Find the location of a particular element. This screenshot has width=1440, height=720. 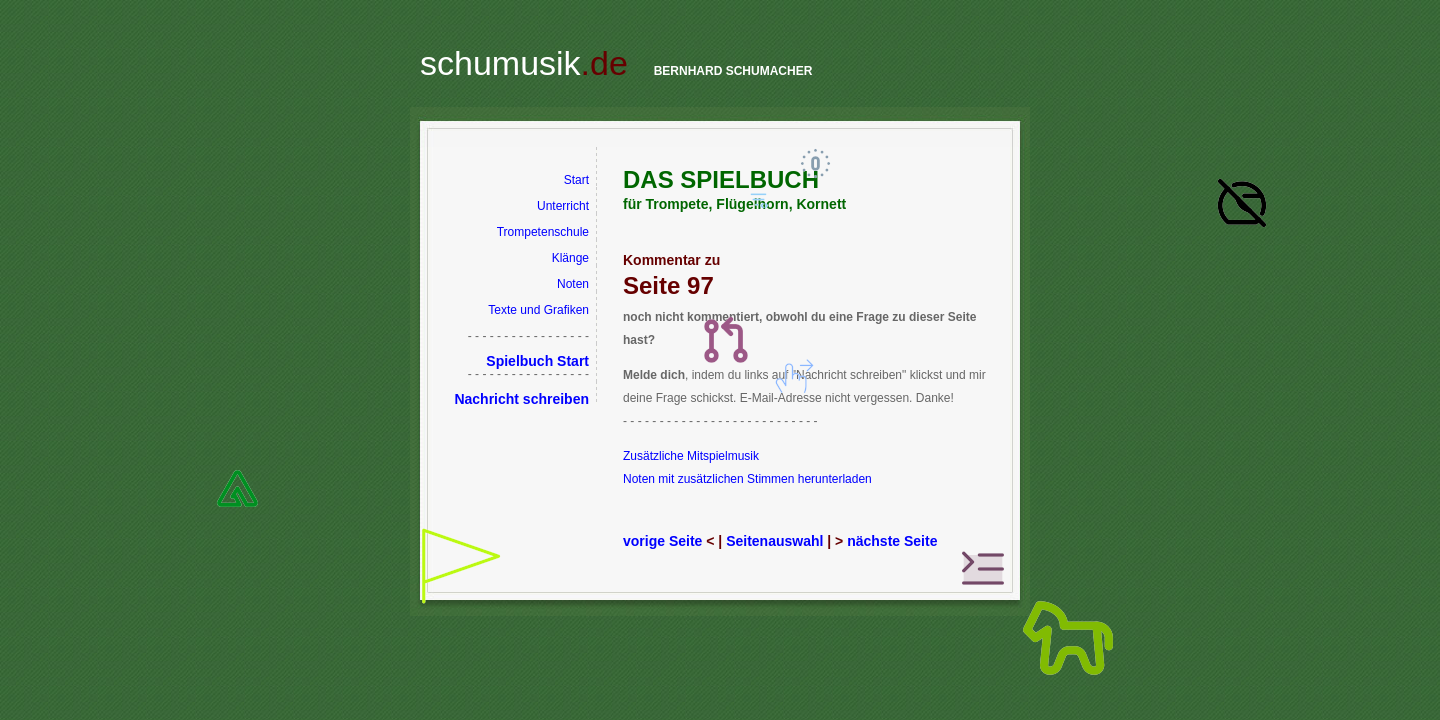

create a new pull request is located at coordinates (726, 341).